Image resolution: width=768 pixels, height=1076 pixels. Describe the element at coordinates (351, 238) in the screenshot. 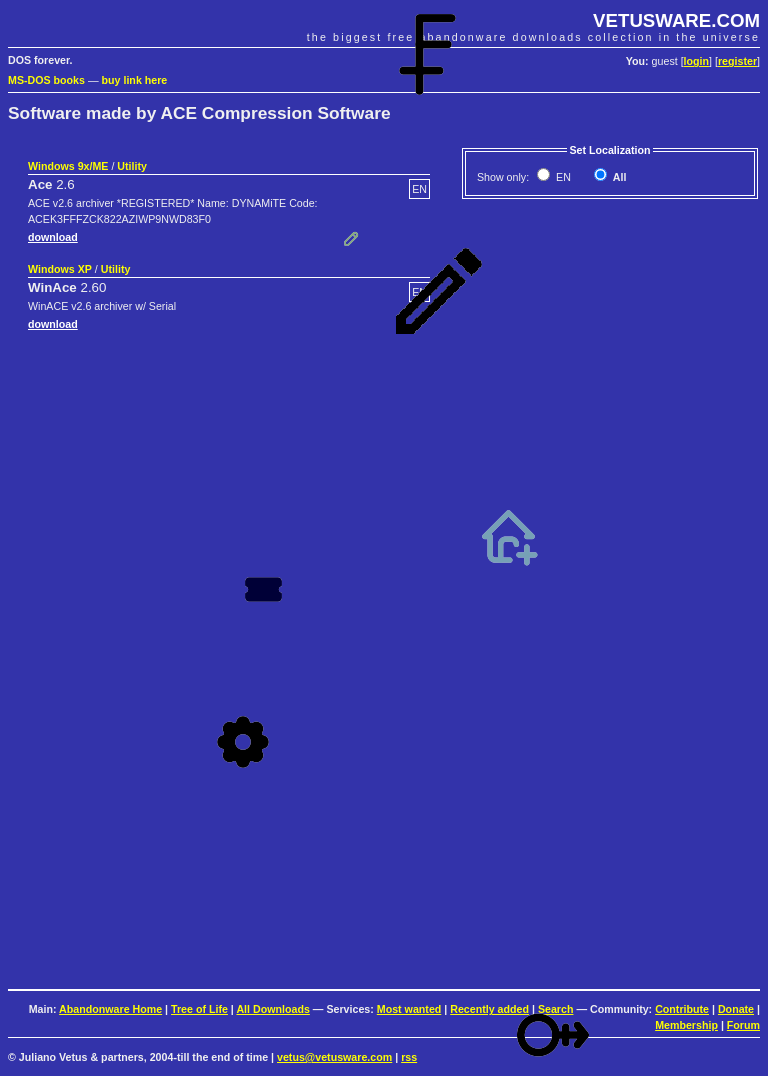

I see `edit content or text` at that location.